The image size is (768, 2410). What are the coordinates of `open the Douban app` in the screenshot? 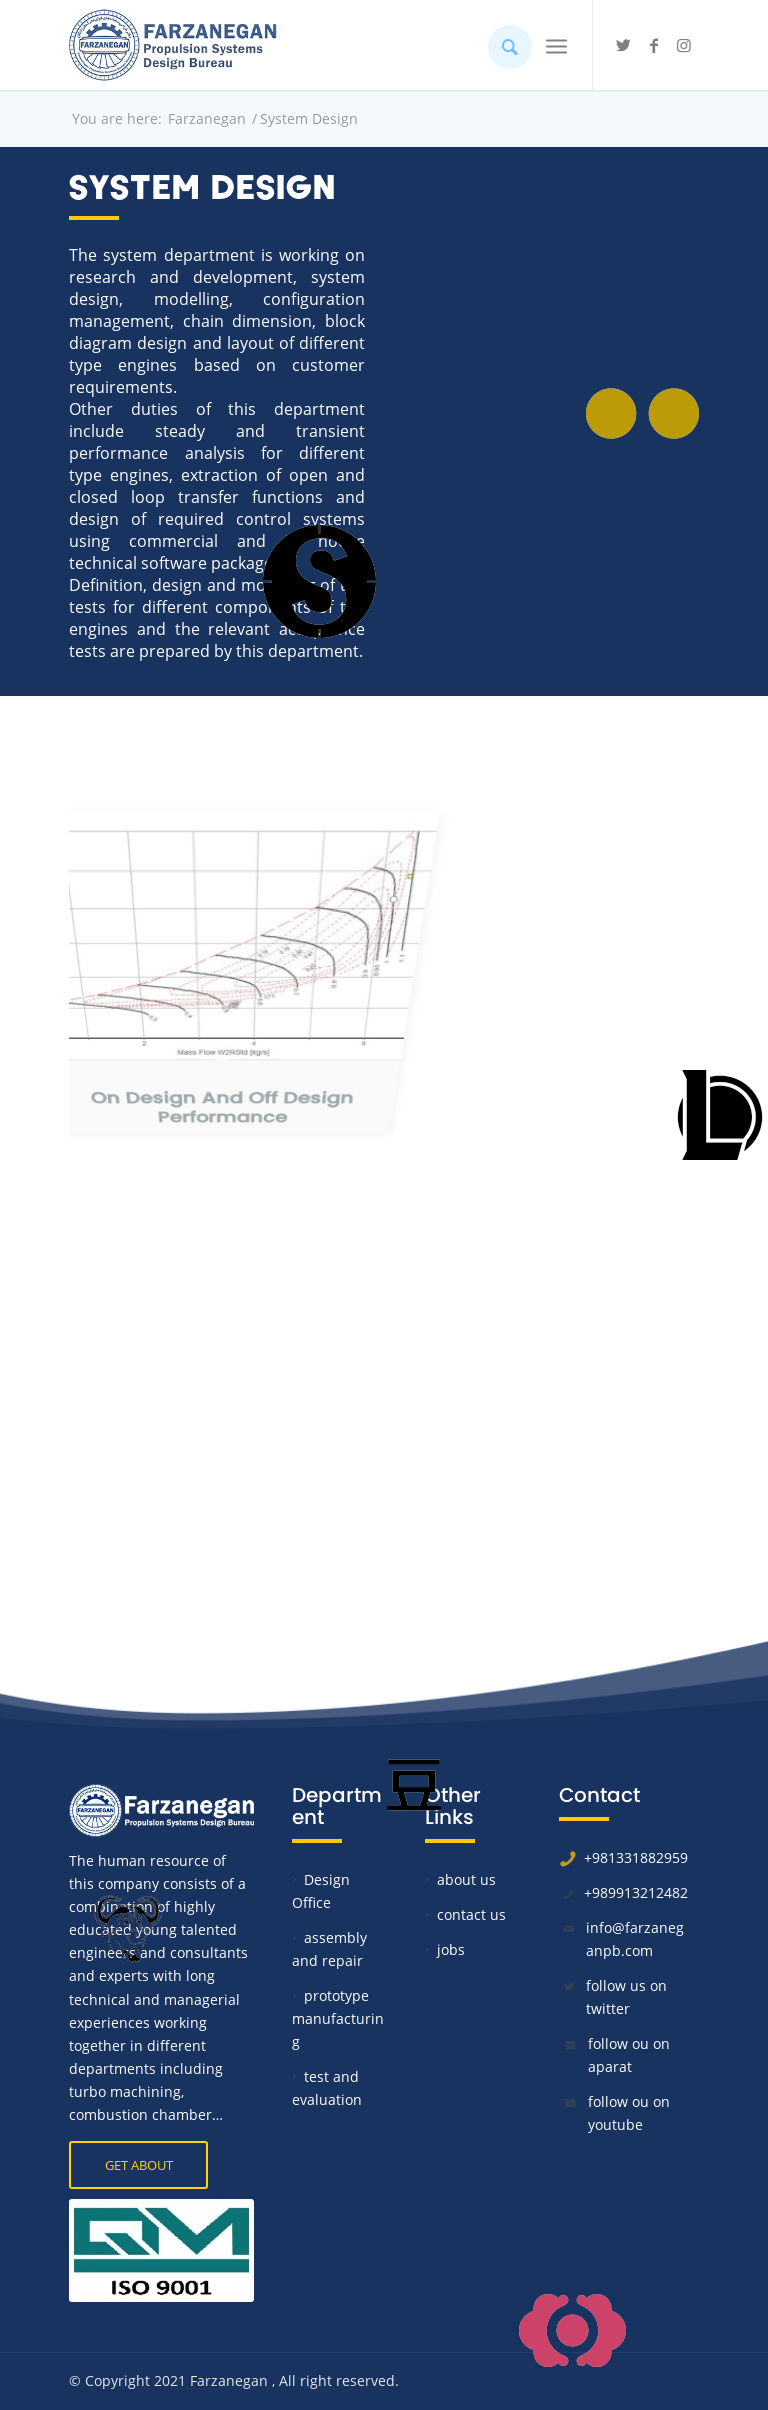 It's located at (414, 1785).